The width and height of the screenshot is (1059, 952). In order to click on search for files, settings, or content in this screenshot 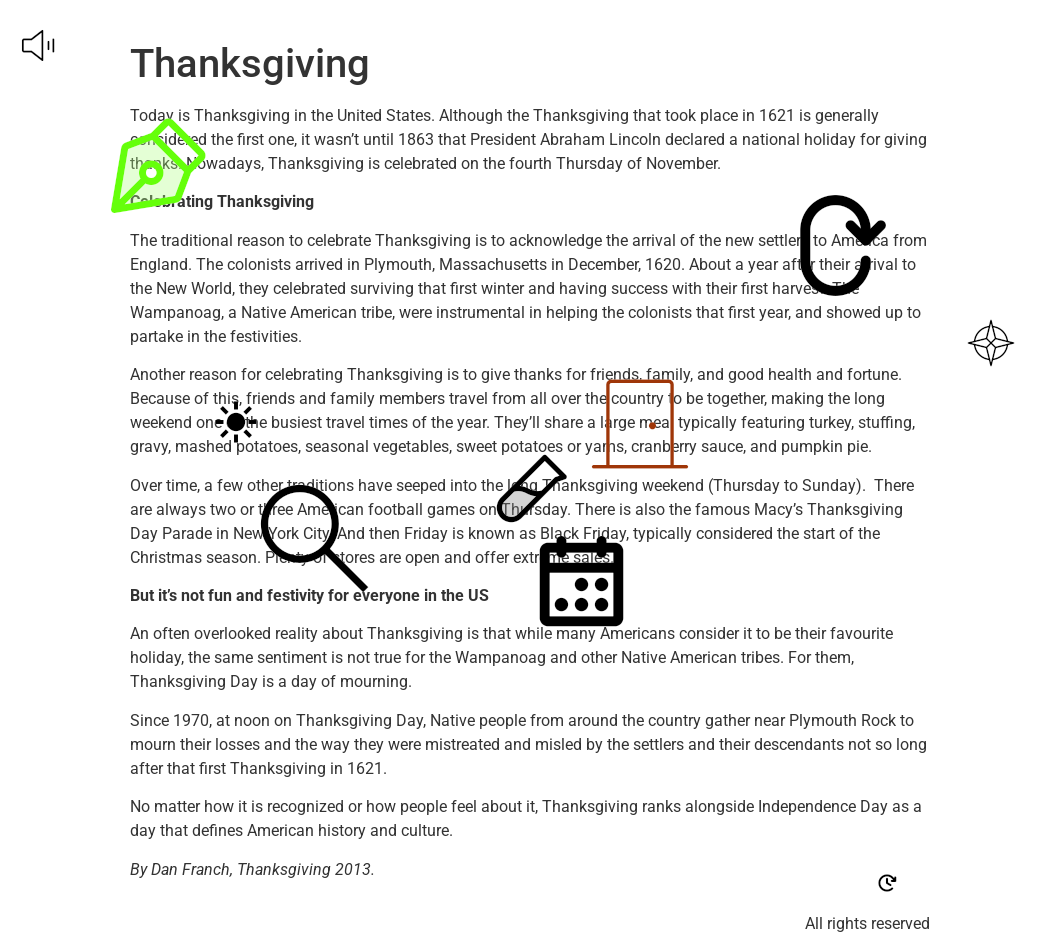, I will do `click(314, 538)`.